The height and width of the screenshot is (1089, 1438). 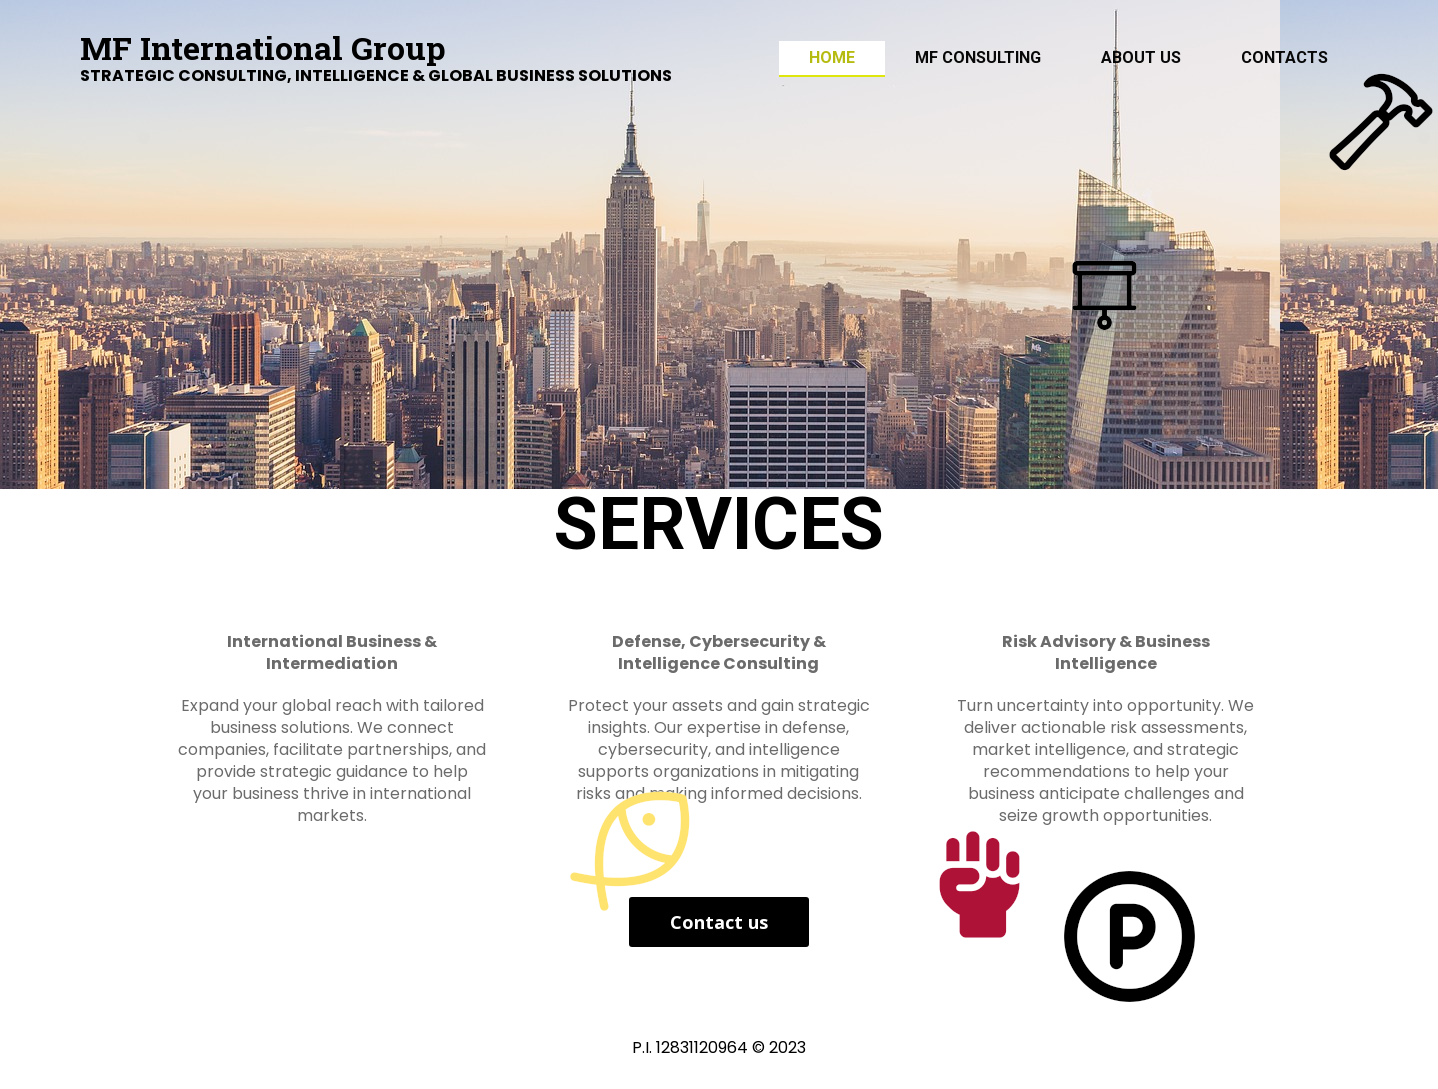 What do you see at coordinates (634, 847) in the screenshot?
I see `access fishing or marine-related features` at bounding box center [634, 847].